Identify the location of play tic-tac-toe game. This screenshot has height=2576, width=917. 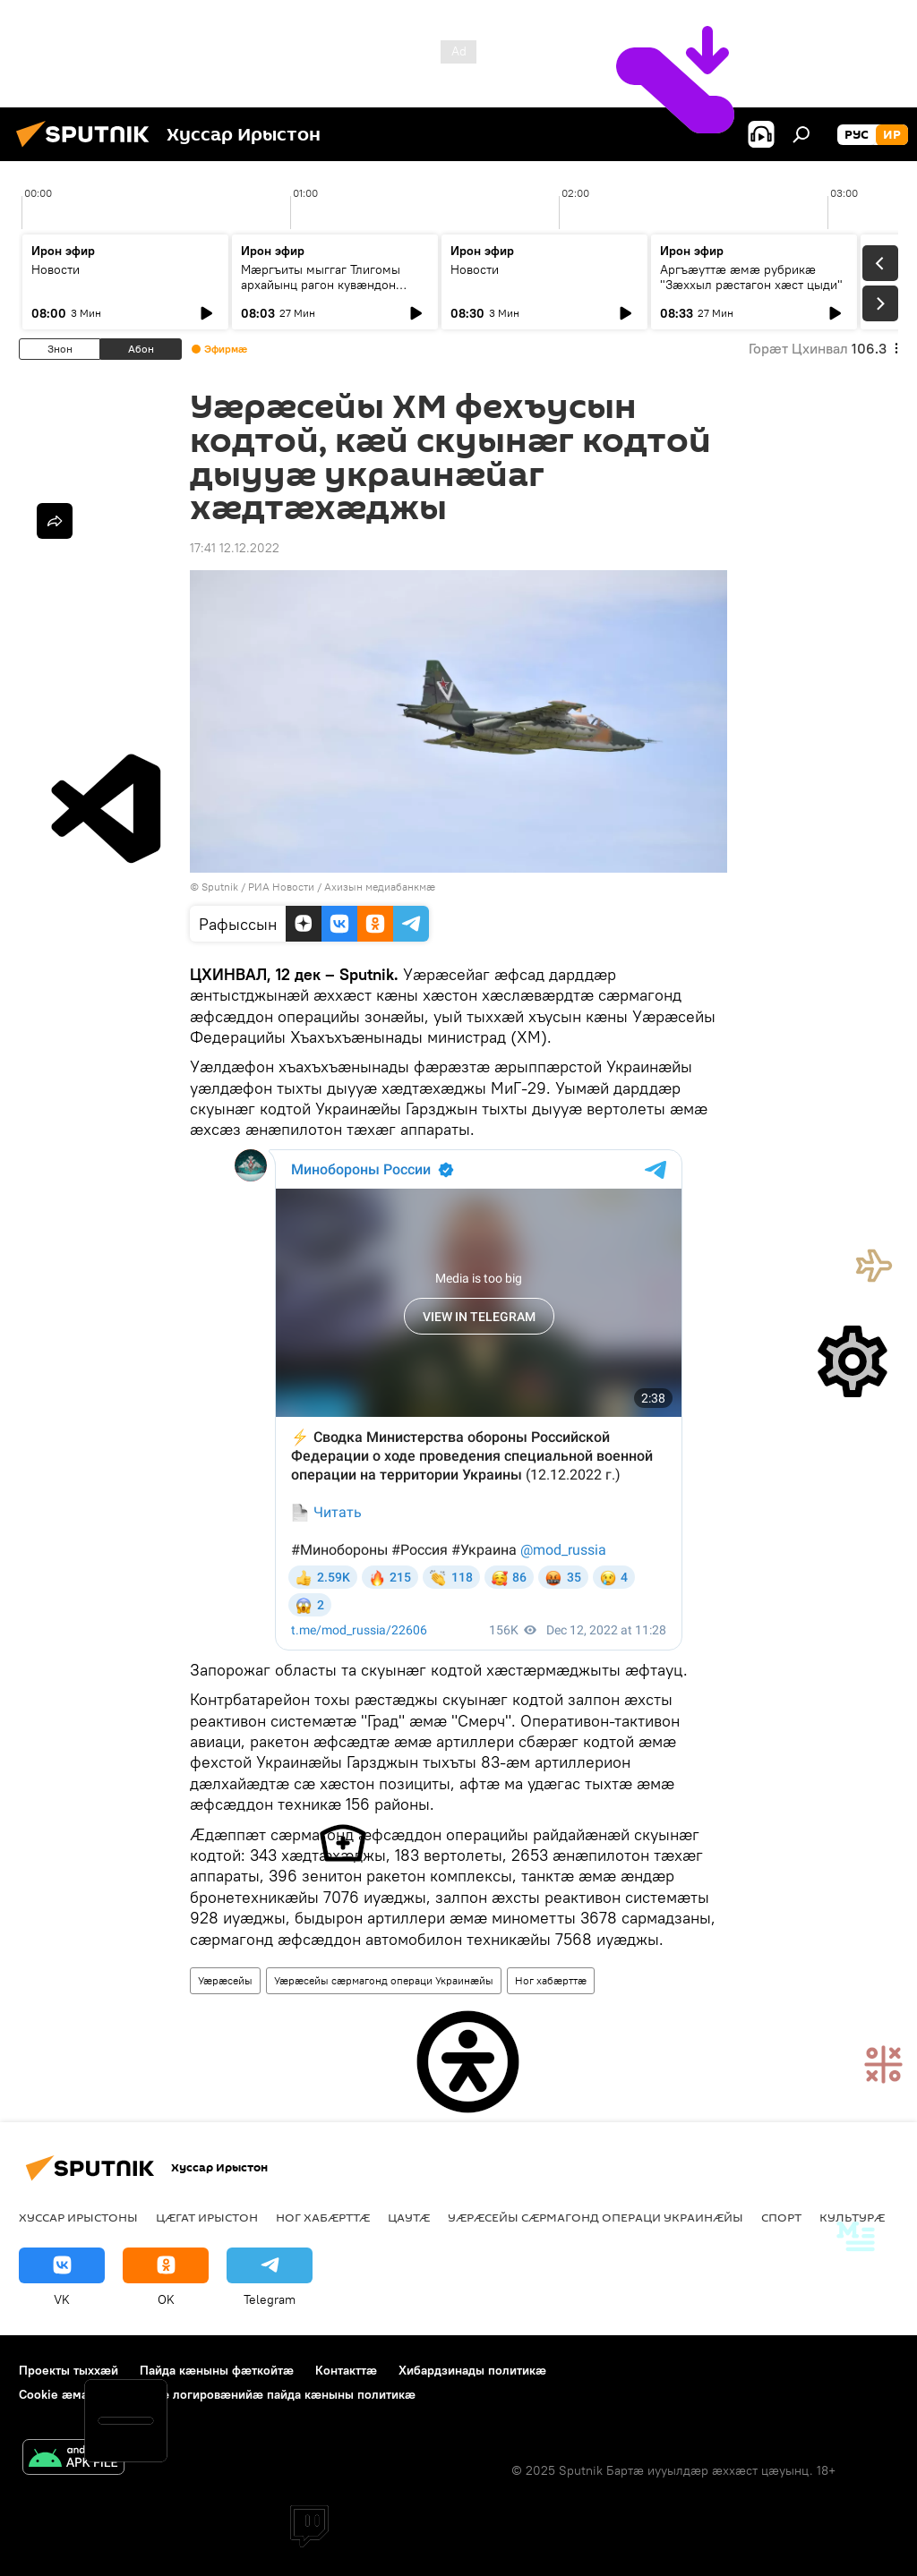
(883, 2064).